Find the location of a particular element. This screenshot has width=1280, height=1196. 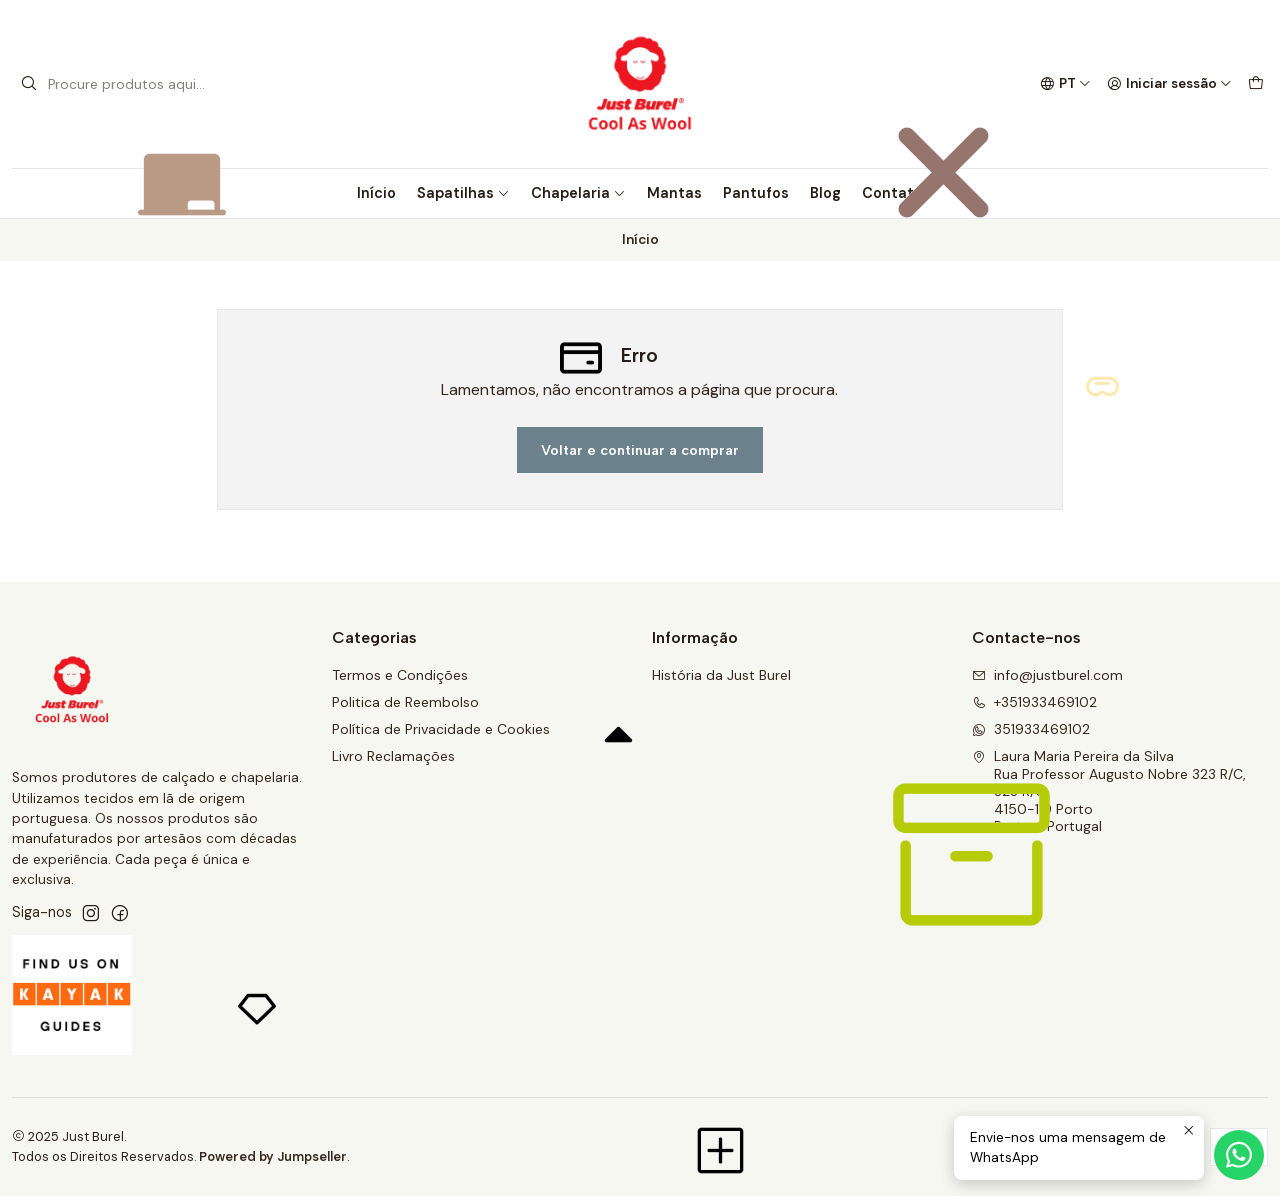

indicates Ruby programming language is located at coordinates (257, 1008).